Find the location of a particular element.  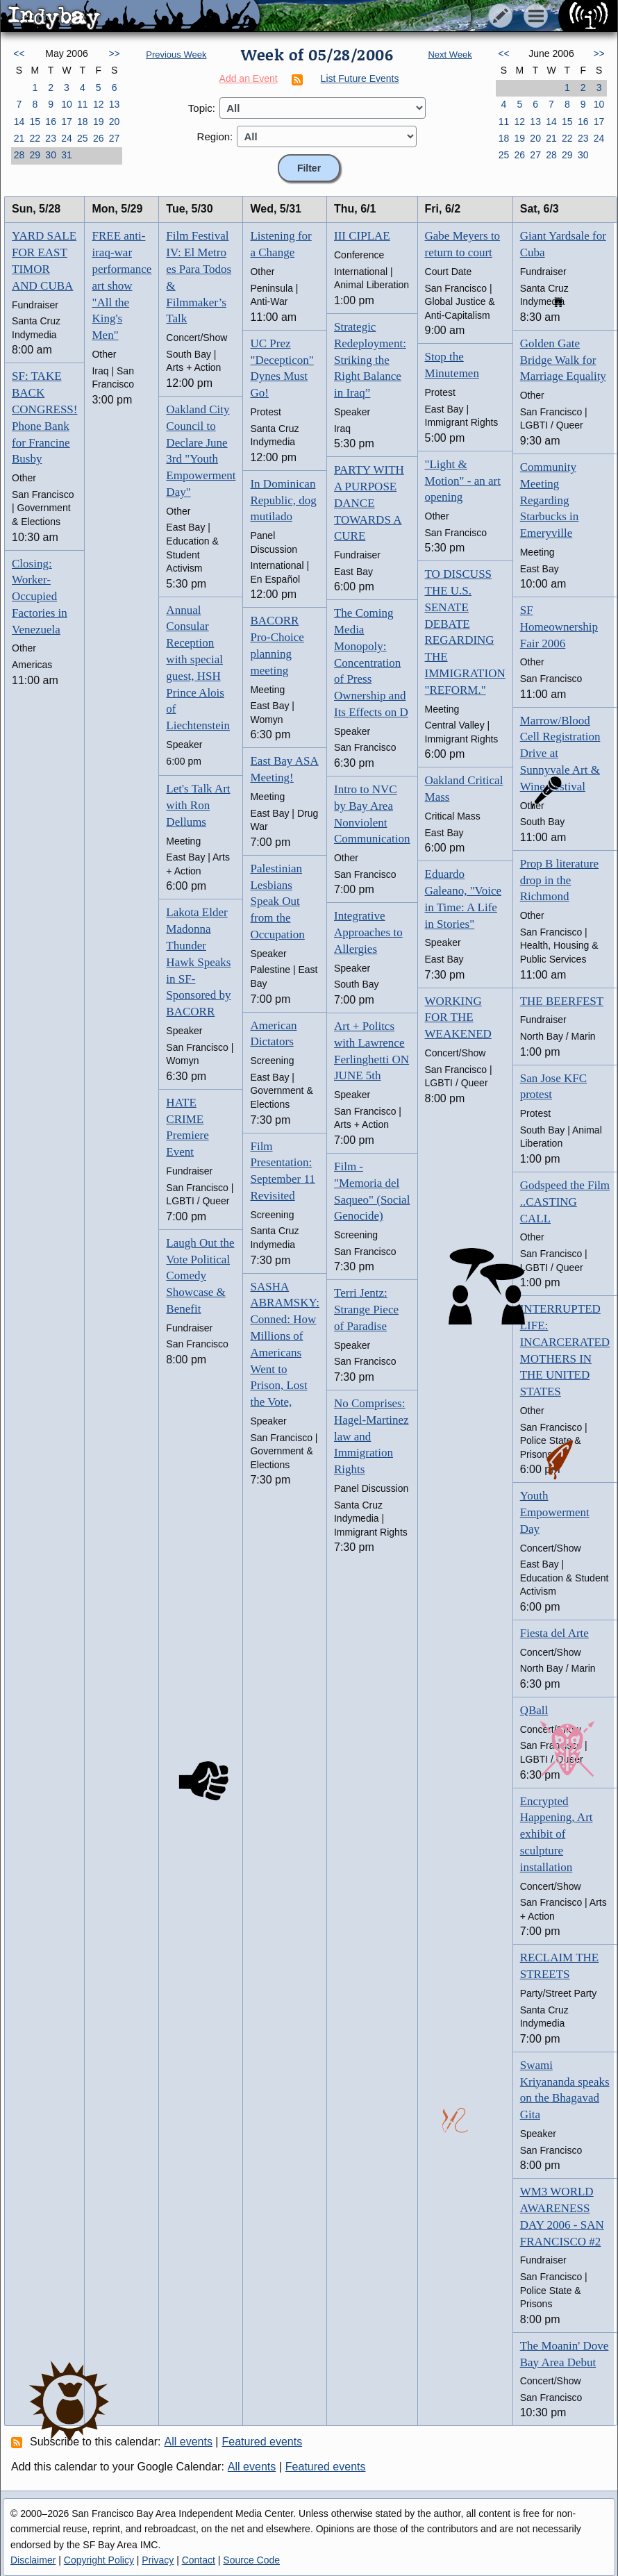

tribal or warrior faction emblem in a game is located at coordinates (567, 1749).